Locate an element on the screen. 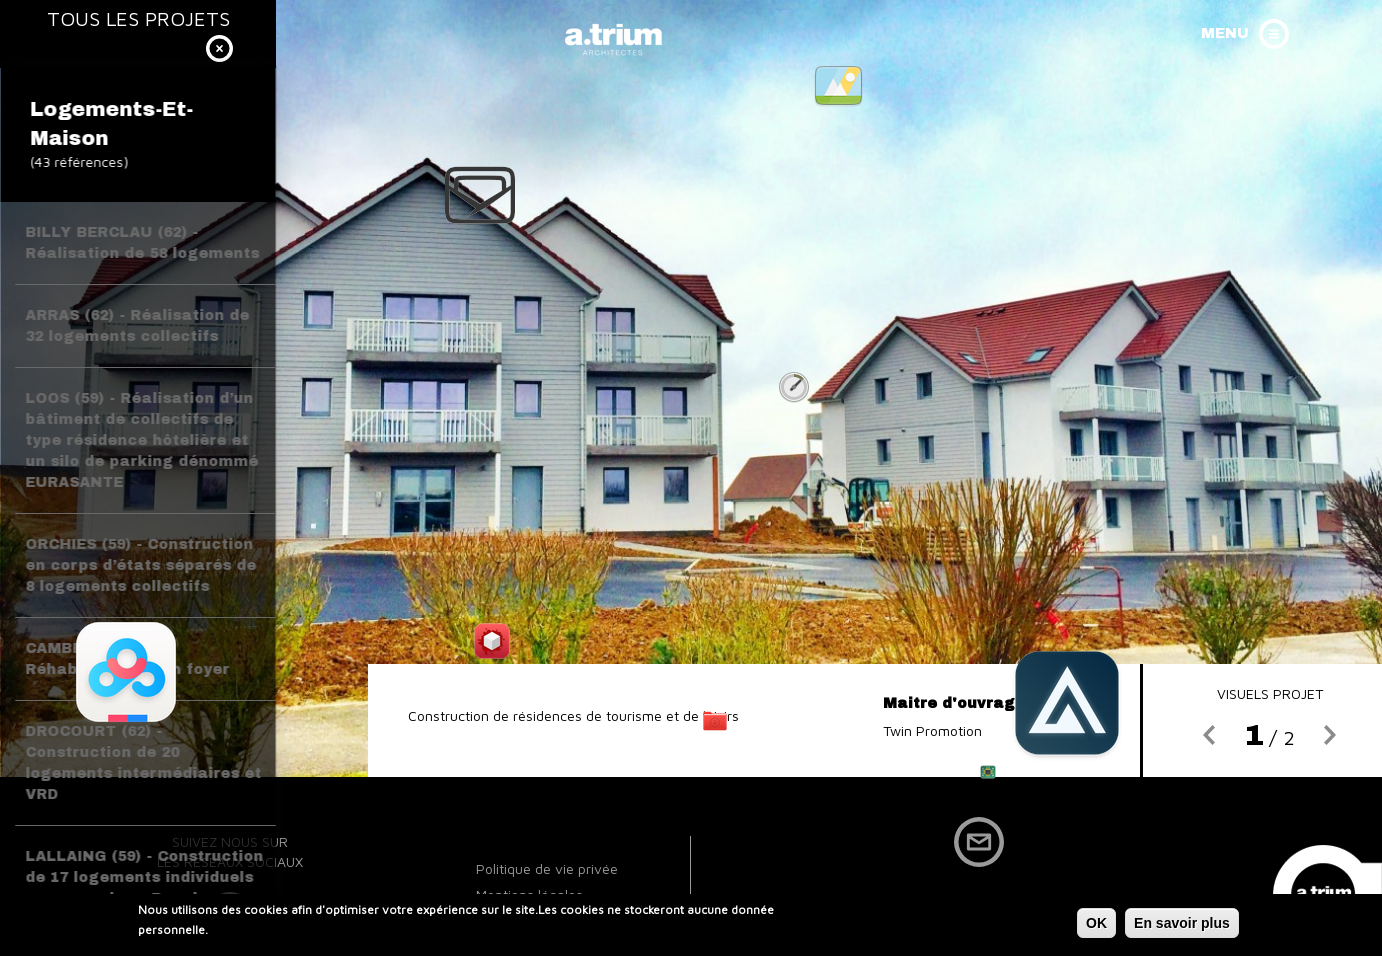  open sysprof system profiler is located at coordinates (794, 387).